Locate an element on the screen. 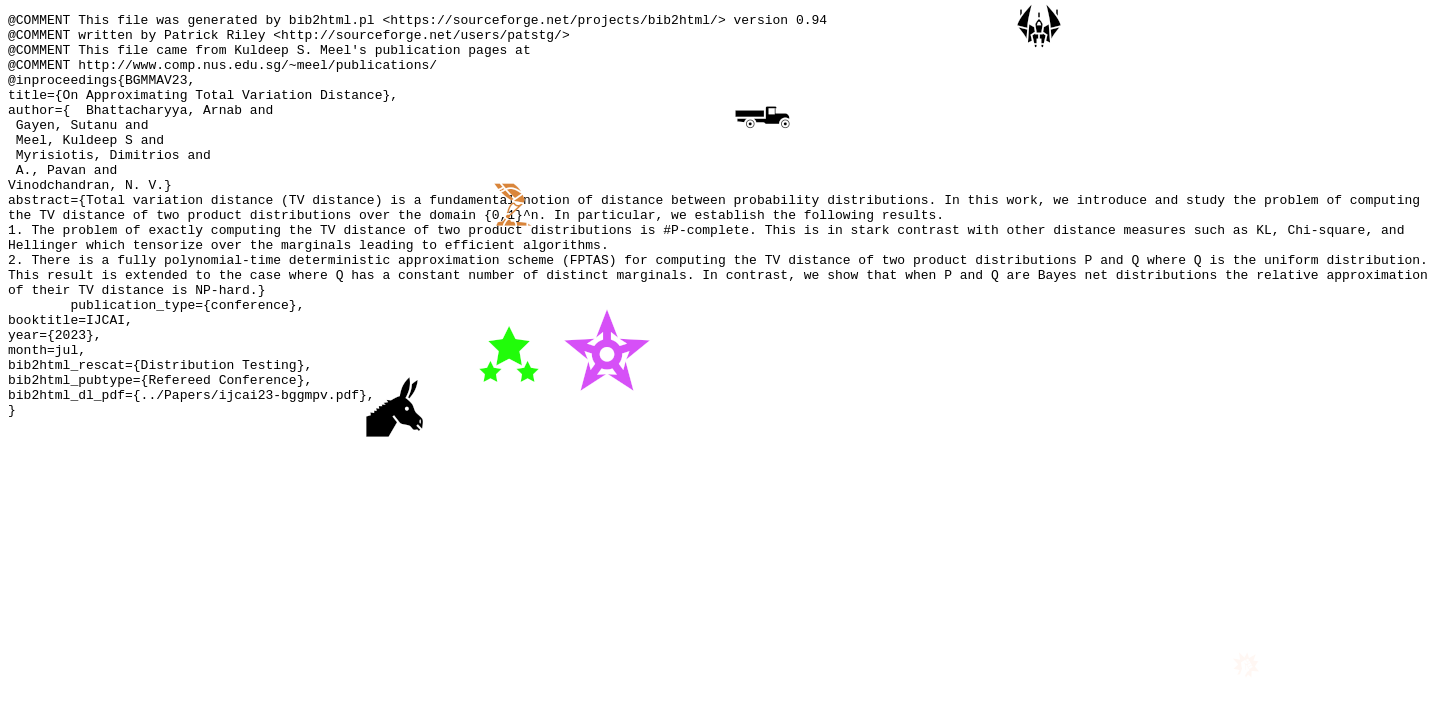  select robotic leg equipment or upgrade is located at coordinates (513, 205).